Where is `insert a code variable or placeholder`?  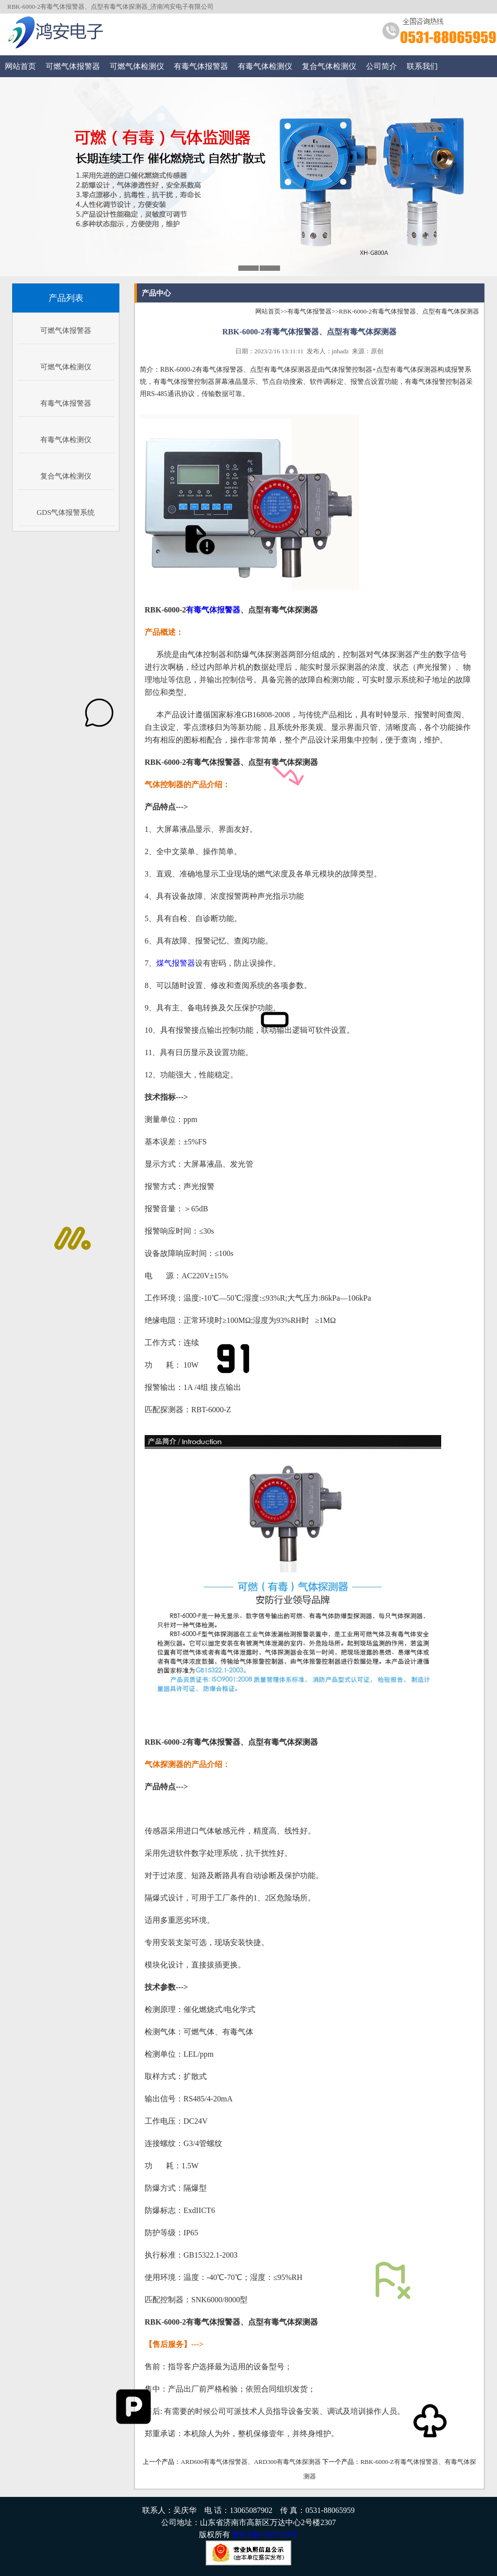
insert a code variable or placeholder is located at coordinates (275, 1020).